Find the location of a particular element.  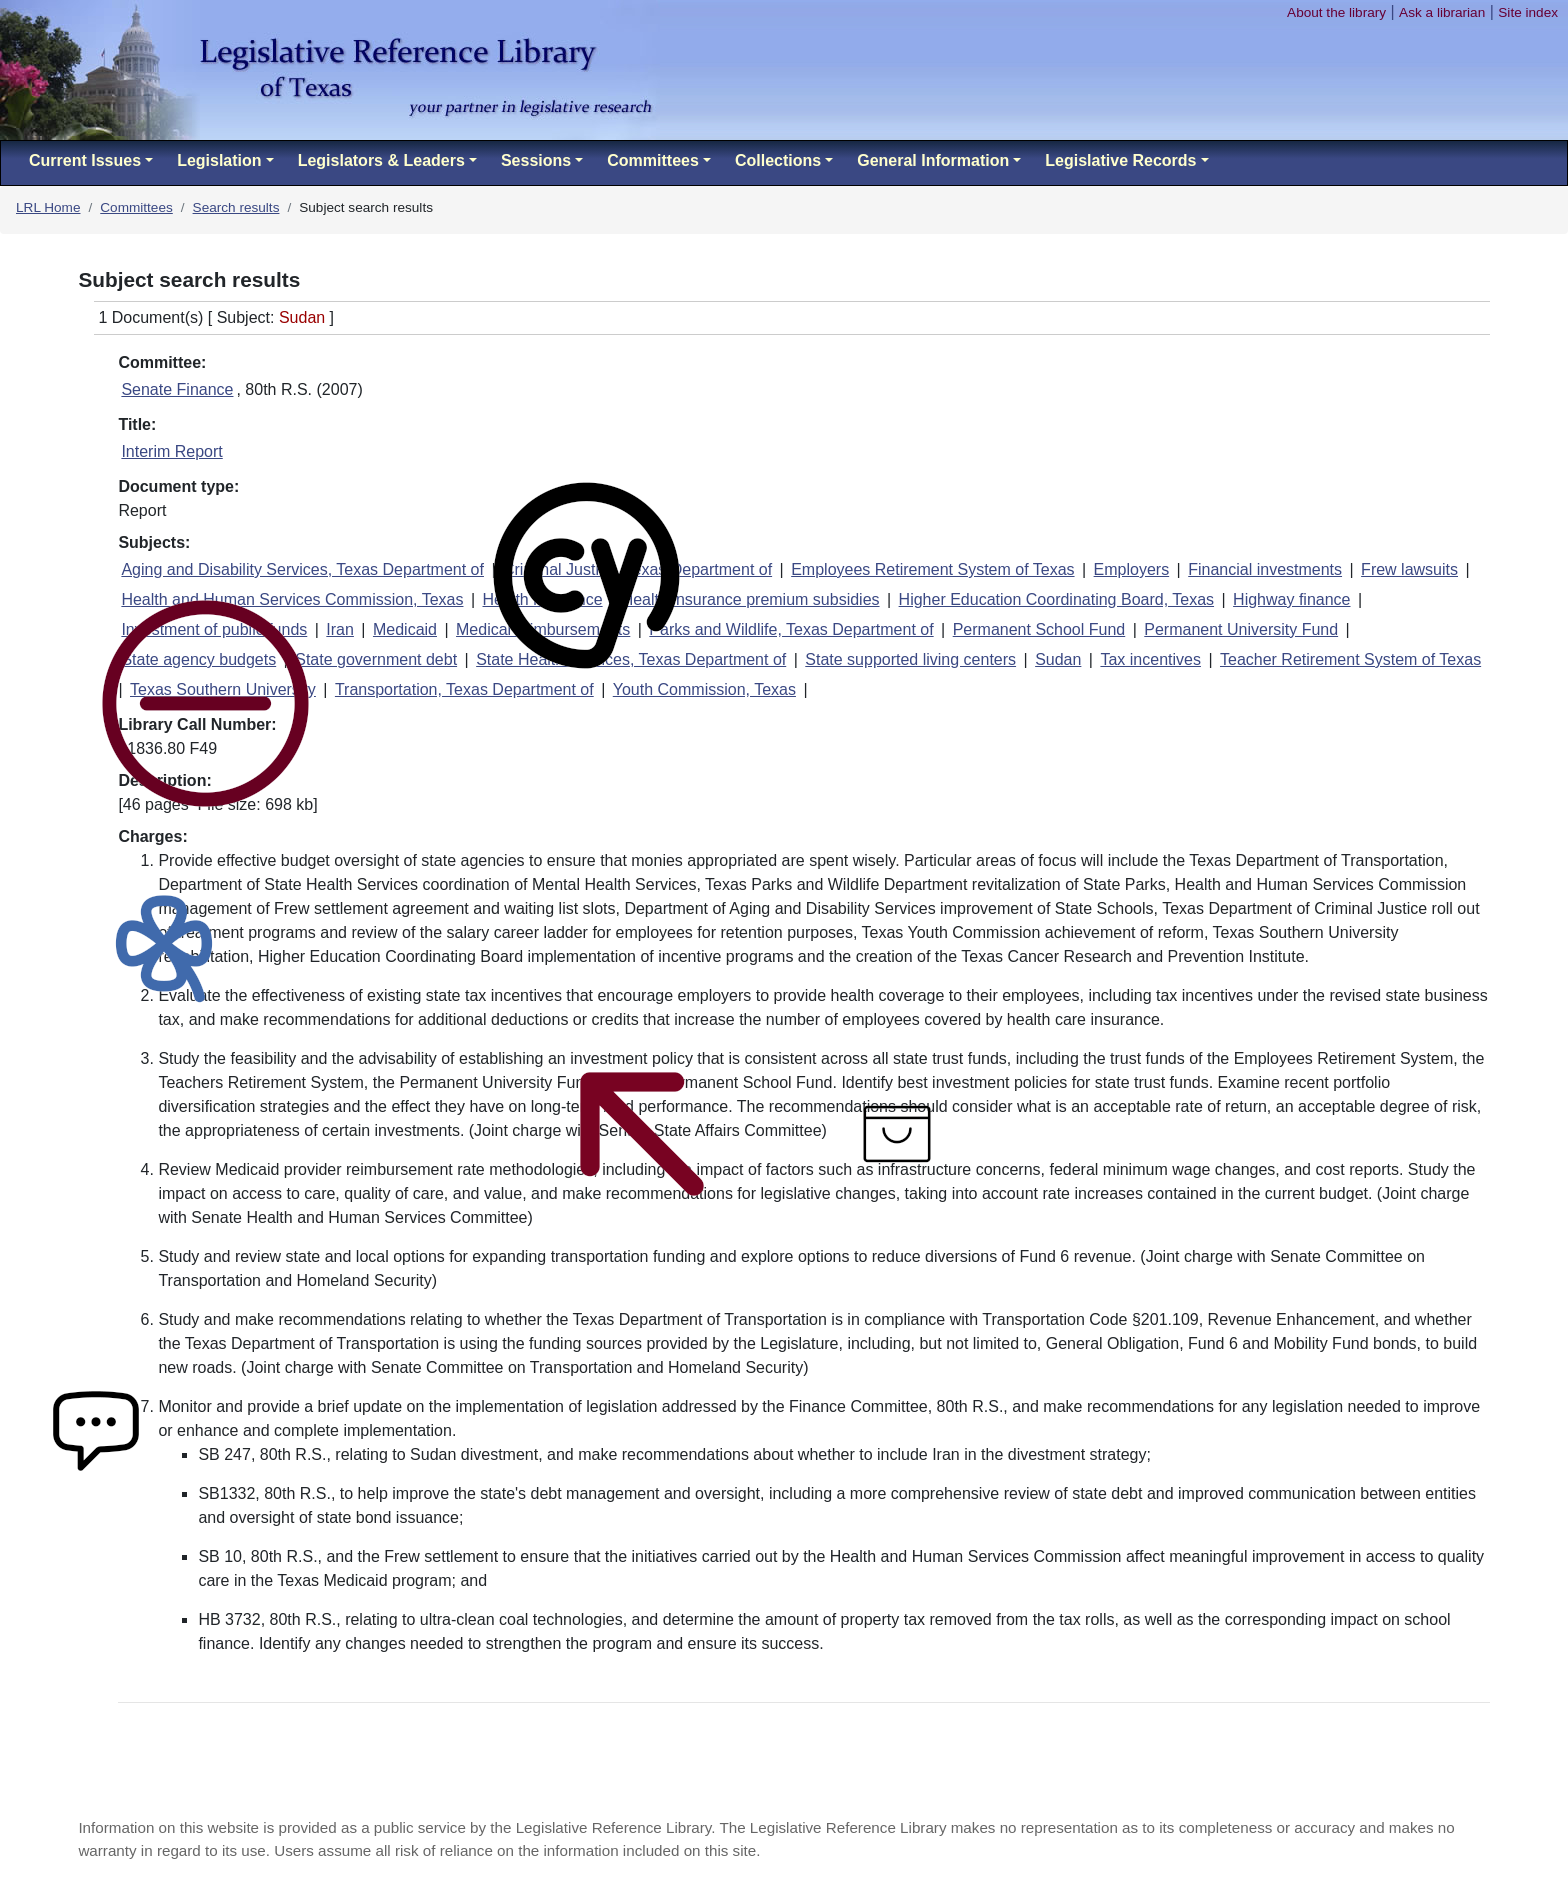

navigate back or return to previous screen is located at coordinates (642, 1134).